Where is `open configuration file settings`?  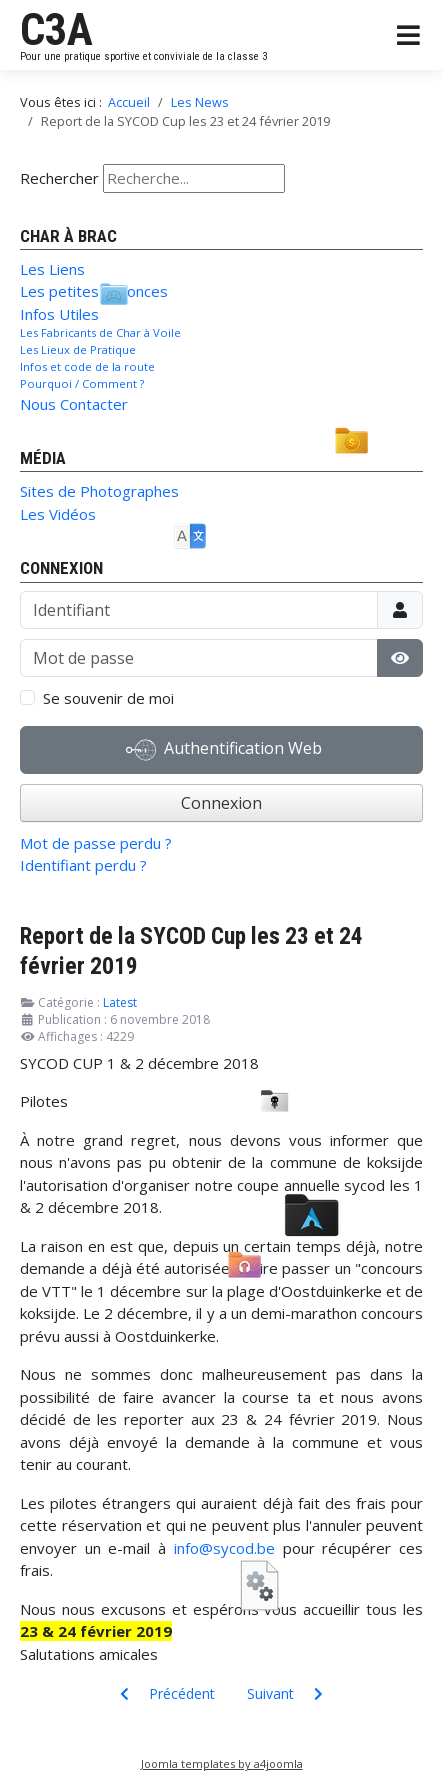
open configuration file settings is located at coordinates (259, 1585).